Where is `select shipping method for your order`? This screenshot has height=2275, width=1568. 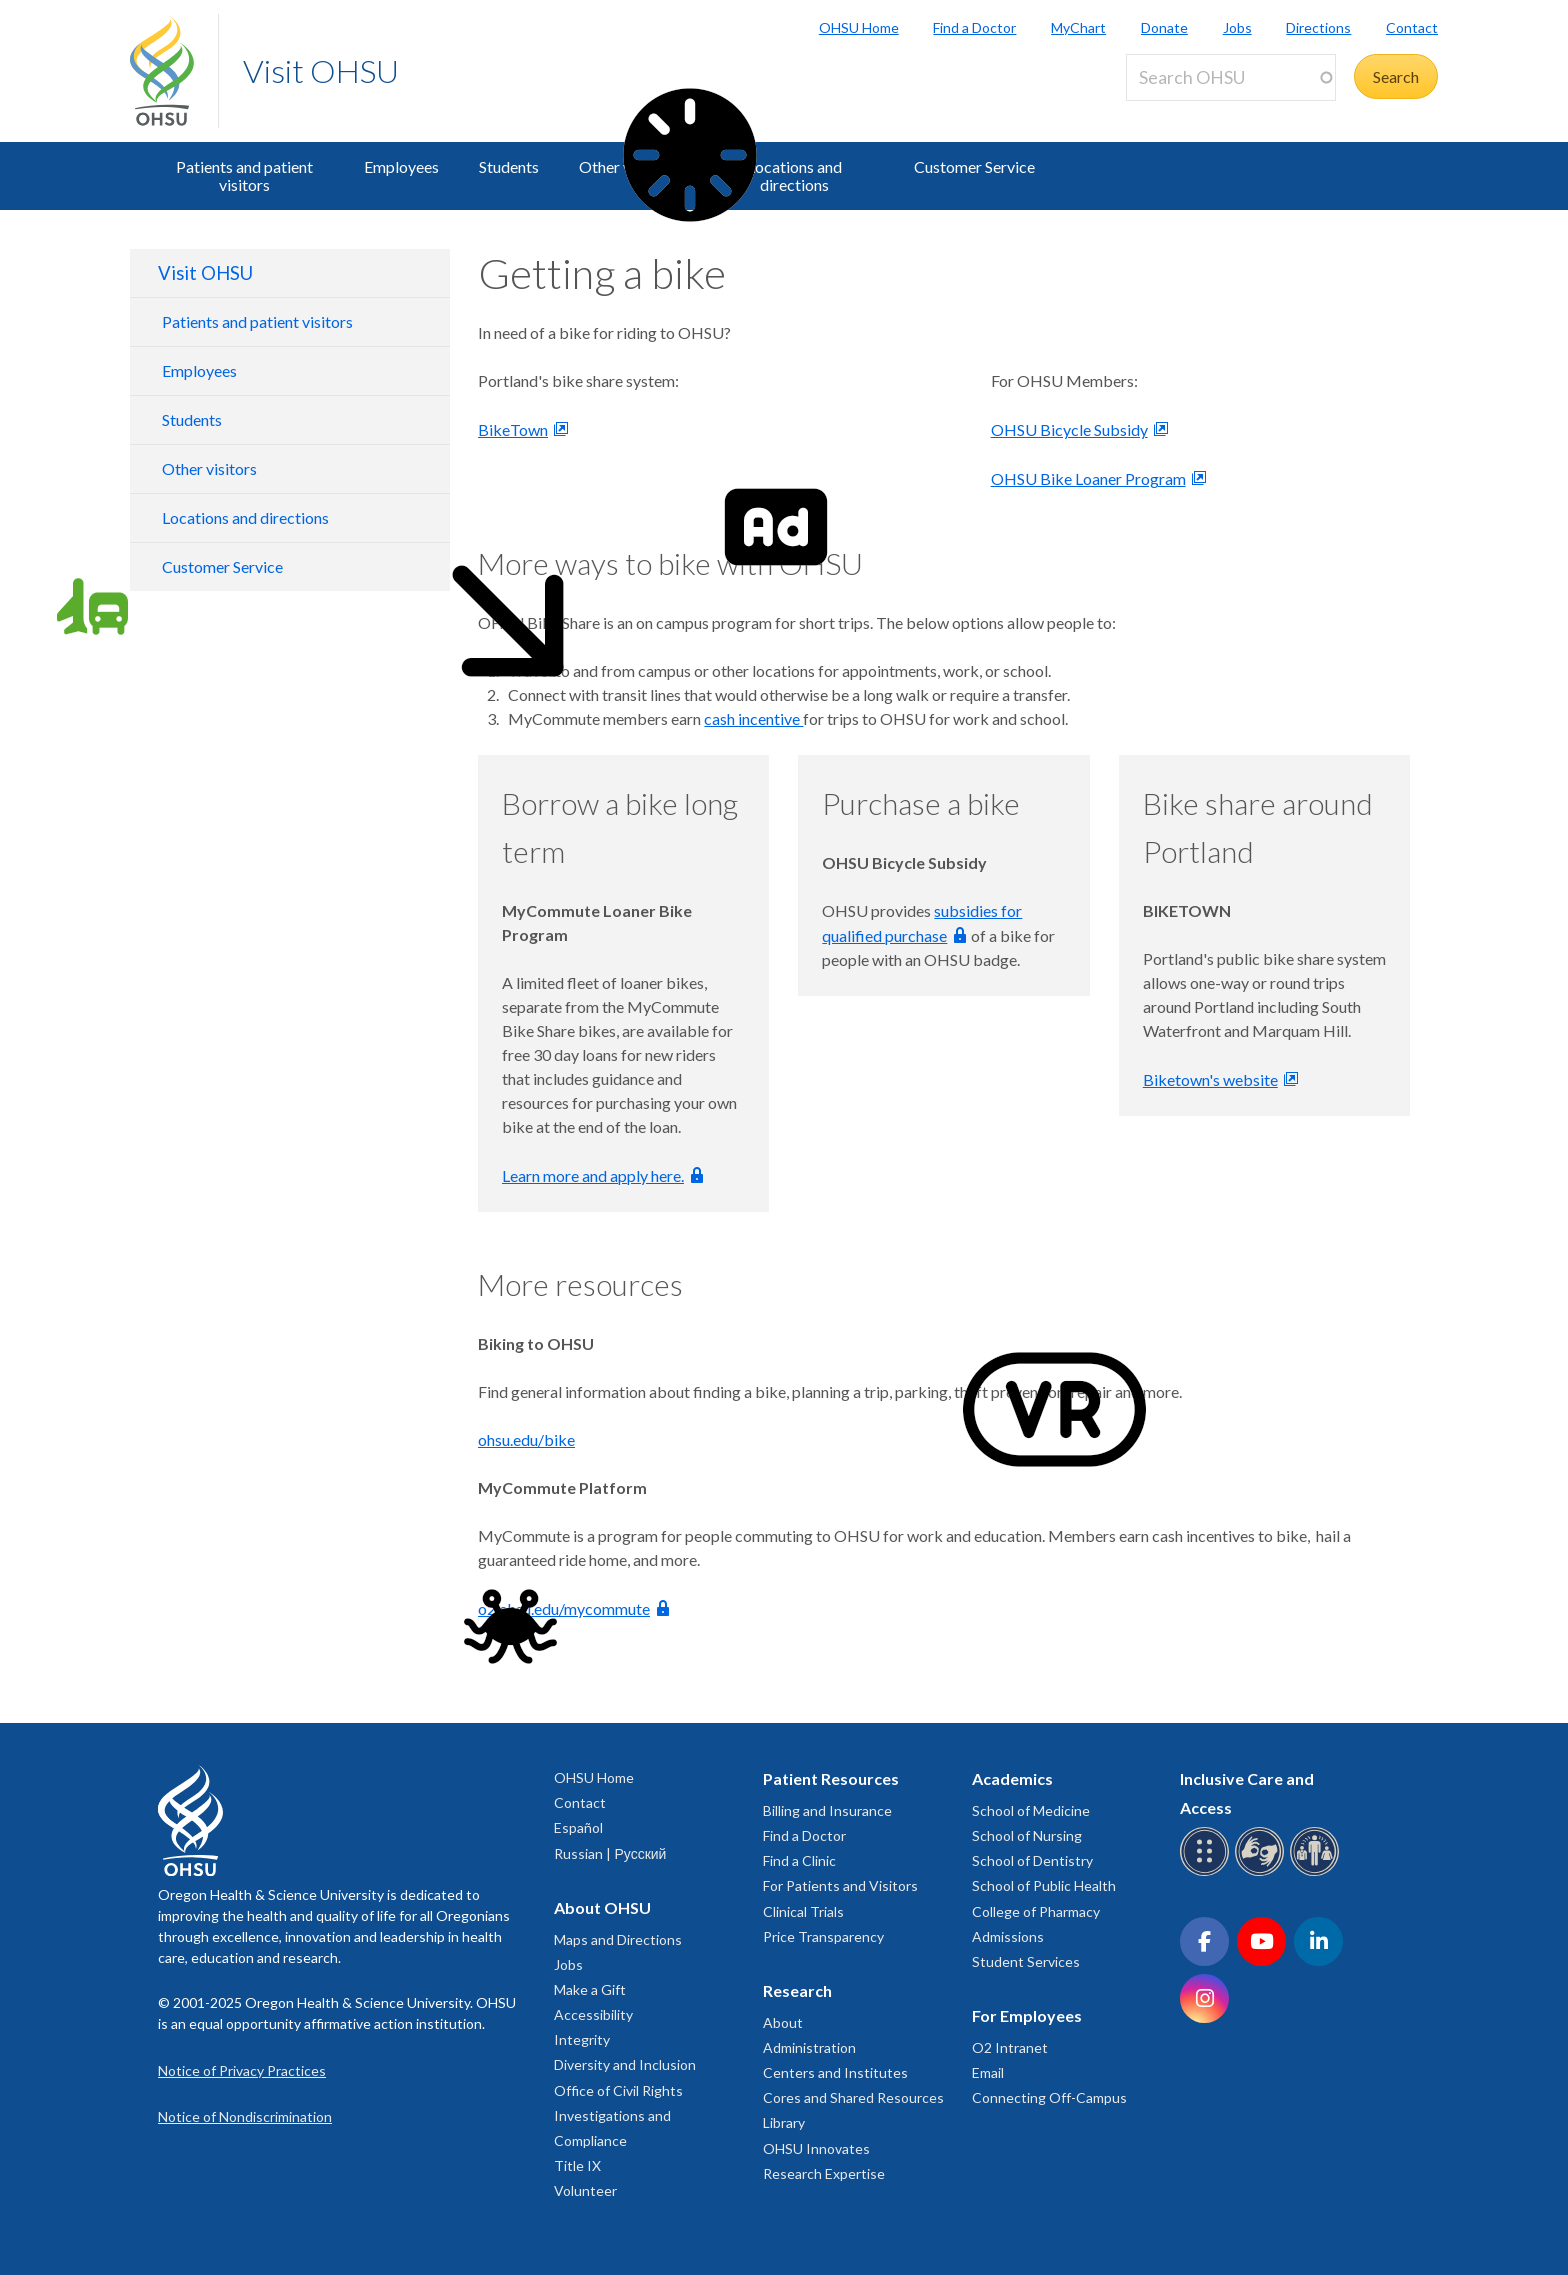 select shipping method for your order is located at coordinates (92, 606).